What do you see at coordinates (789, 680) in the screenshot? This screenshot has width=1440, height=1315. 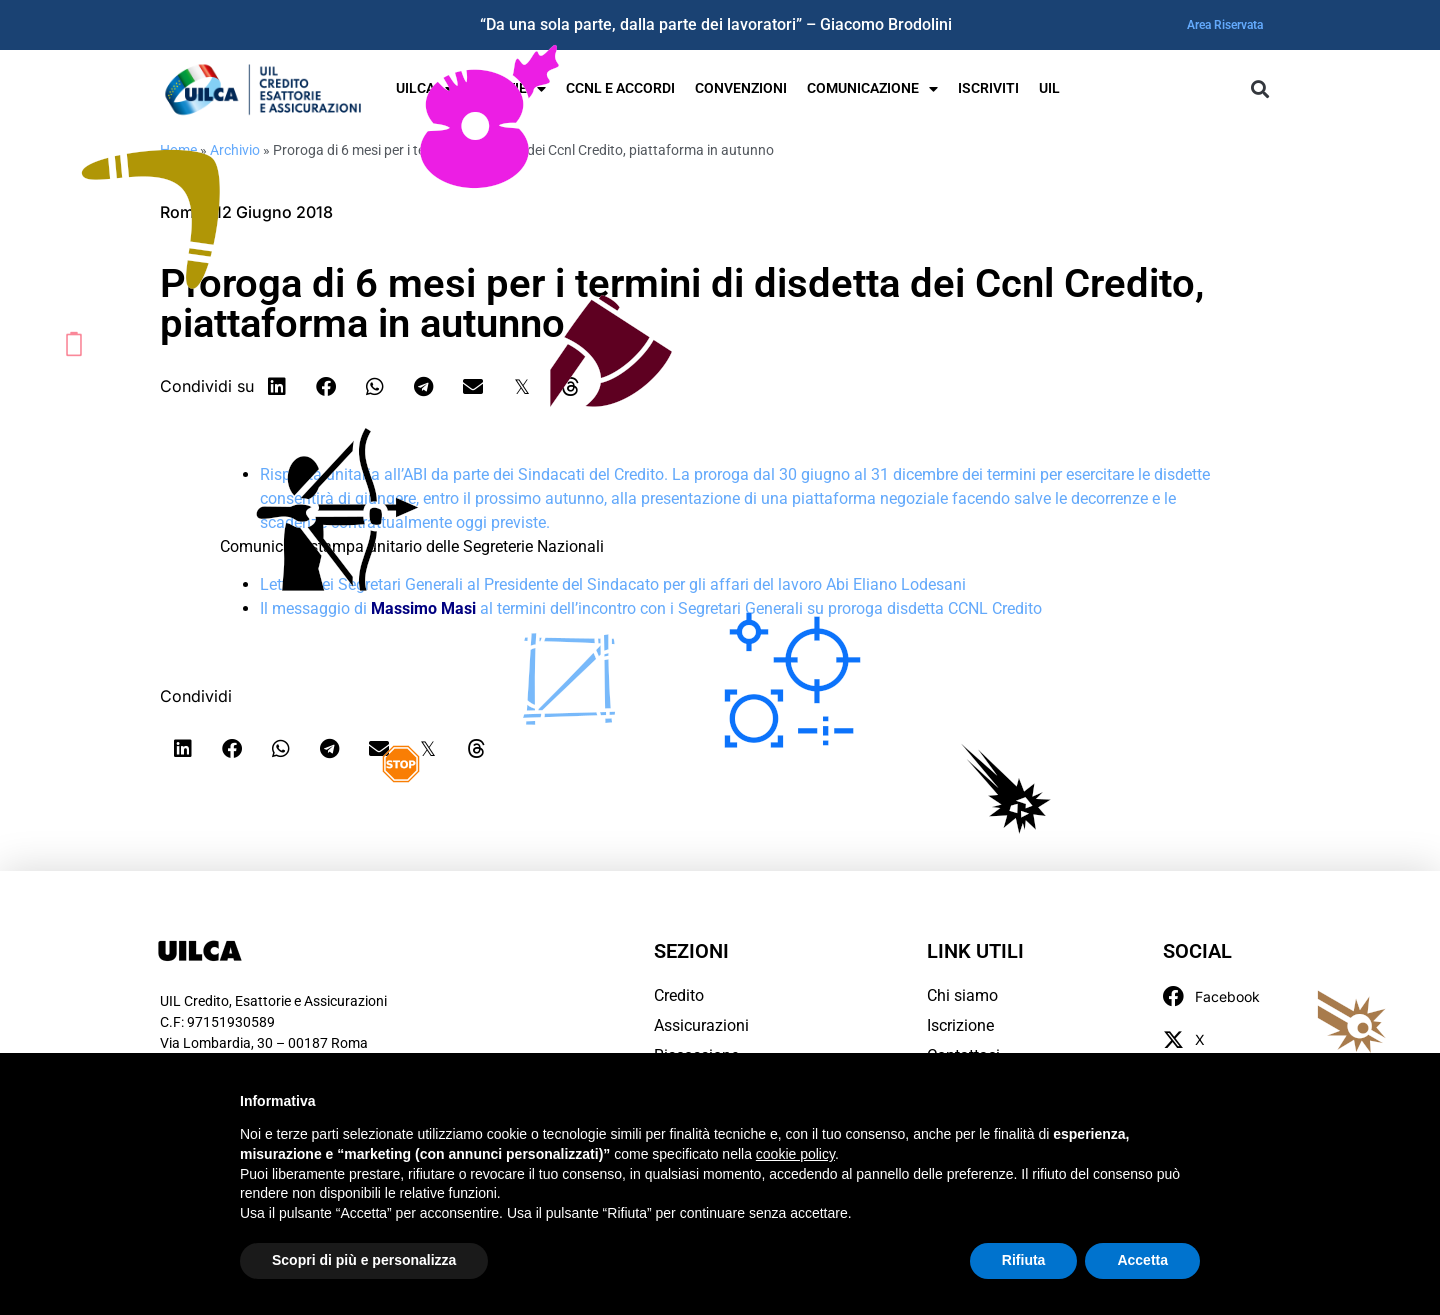 I see `select multiple targets or objects` at bounding box center [789, 680].